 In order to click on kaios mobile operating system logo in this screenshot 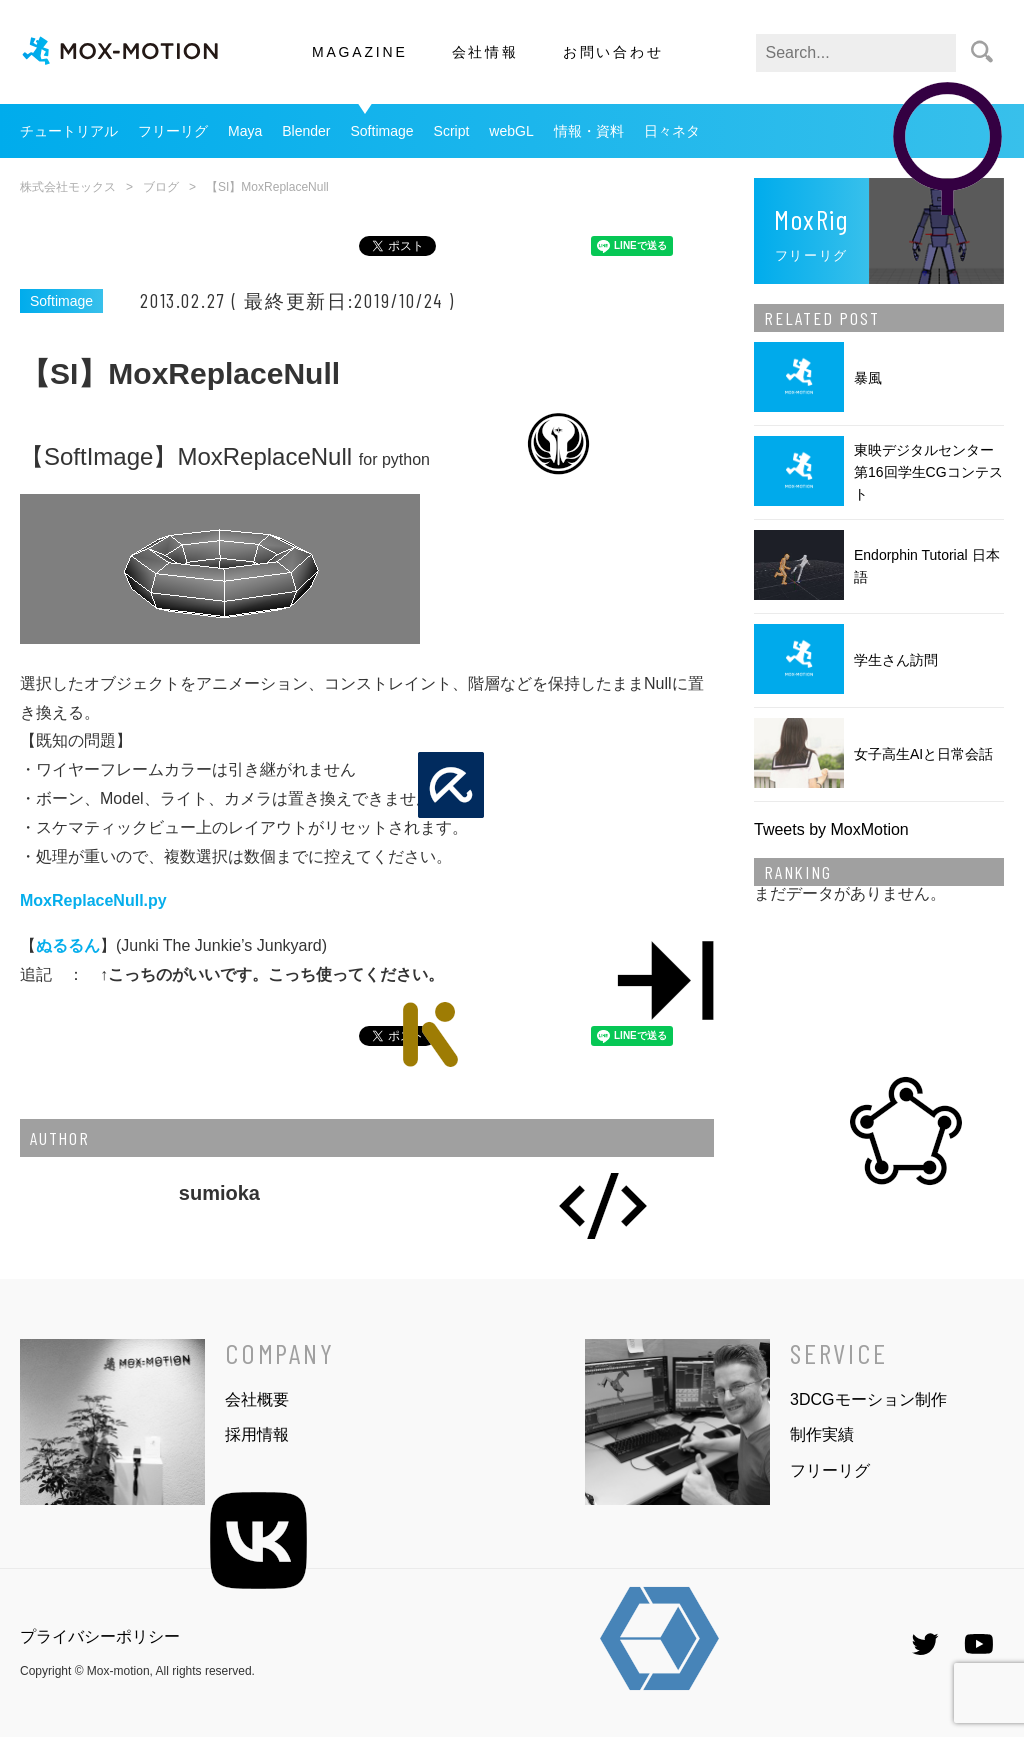, I will do `click(430, 1034)`.